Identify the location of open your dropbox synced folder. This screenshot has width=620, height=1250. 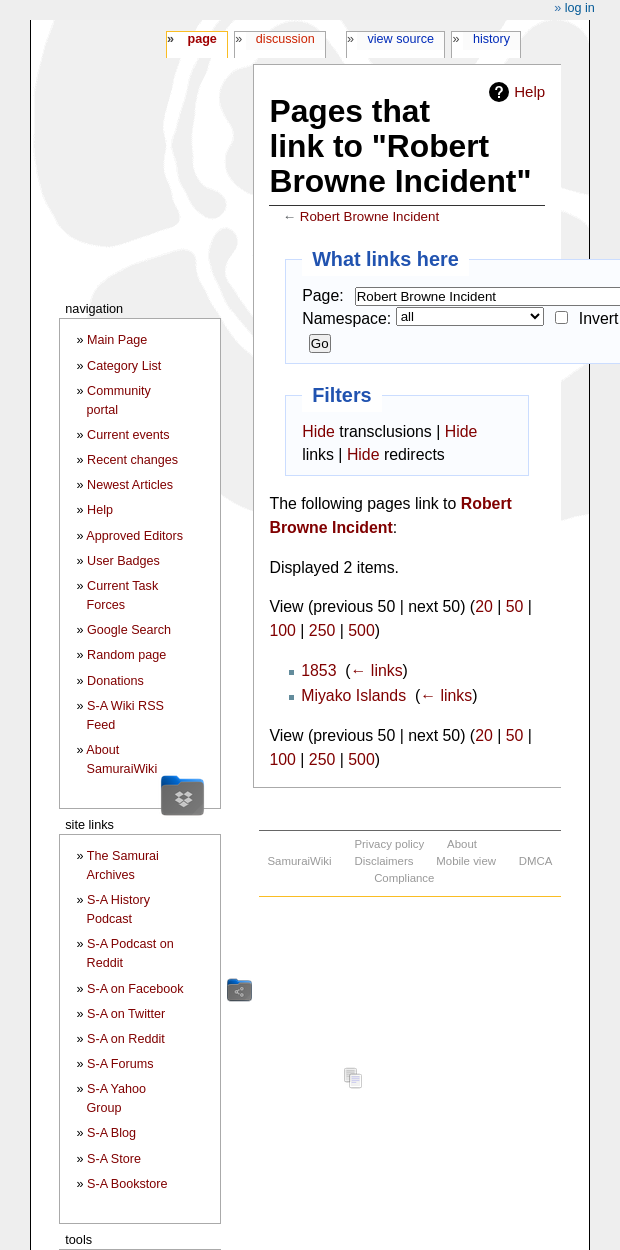
(182, 795).